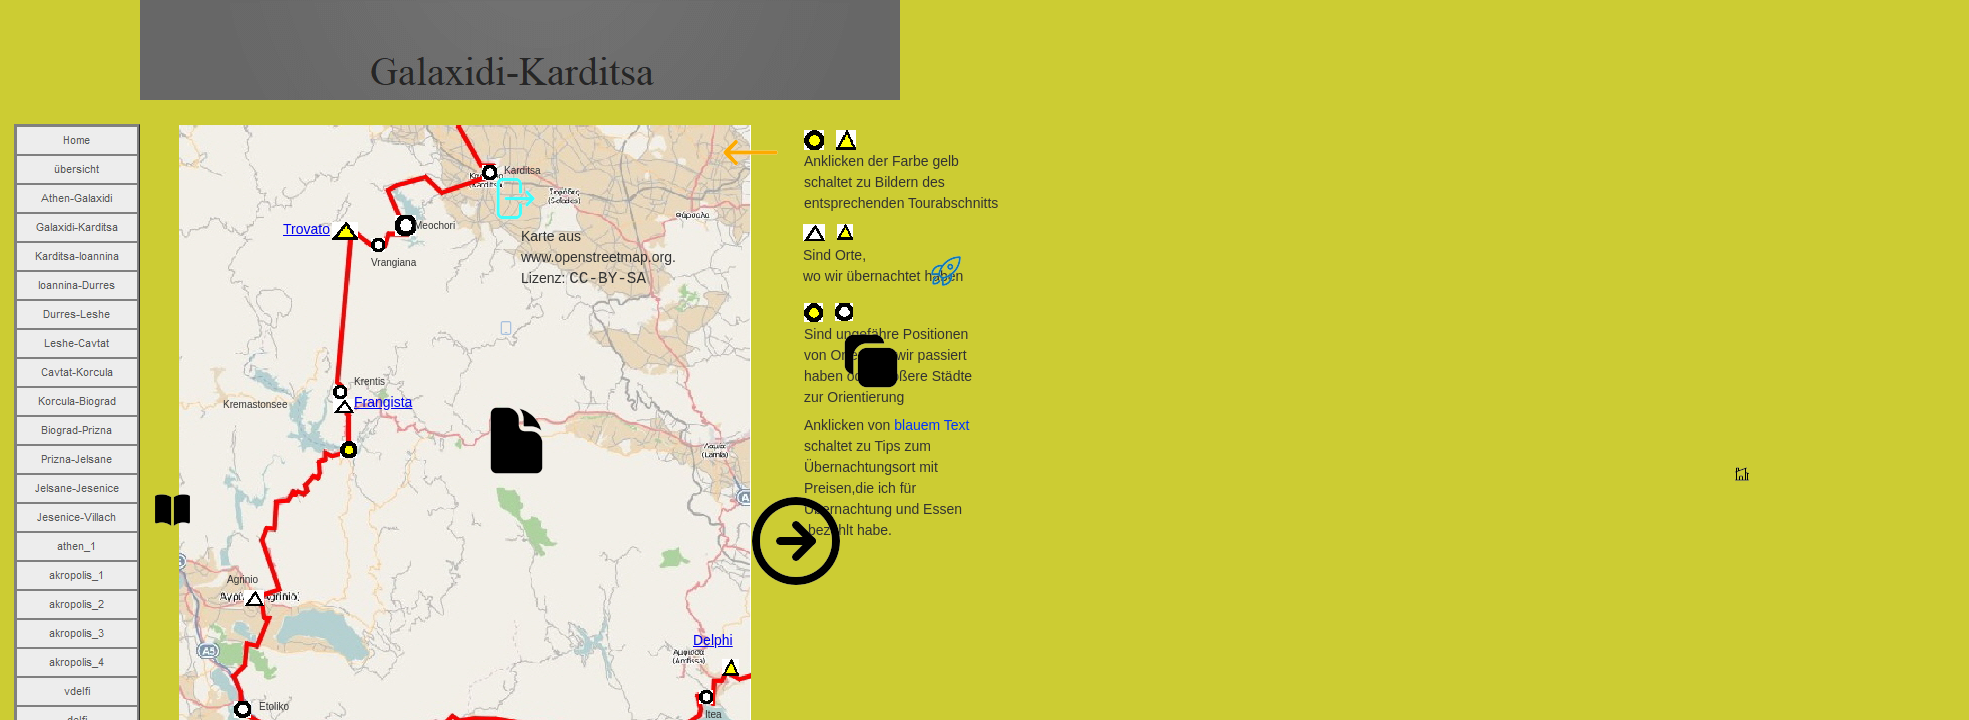 The image size is (1969, 720). What do you see at coordinates (172, 510) in the screenshot?
I see `open reading mode or e-reader` at bounding box center [172, 510].